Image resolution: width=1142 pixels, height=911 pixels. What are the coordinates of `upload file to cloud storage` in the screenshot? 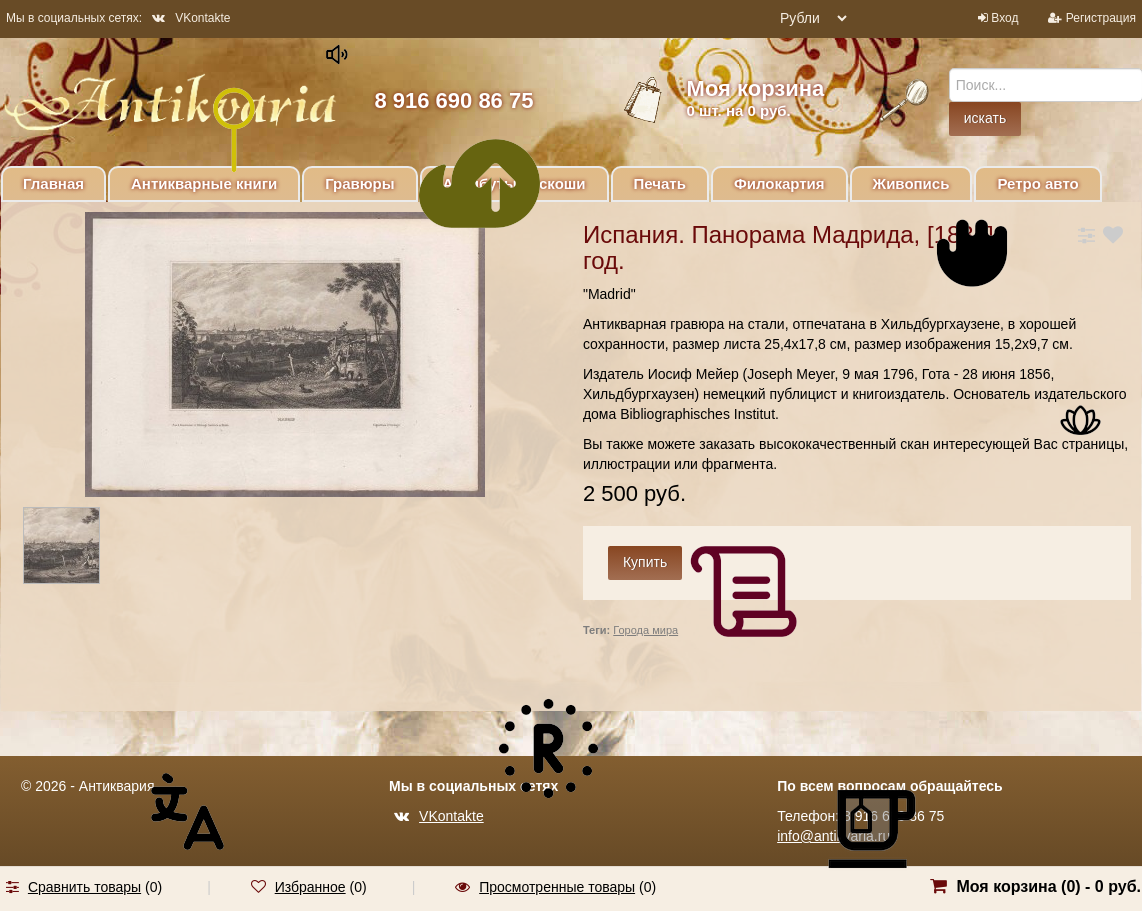 It's located at (479, 183).